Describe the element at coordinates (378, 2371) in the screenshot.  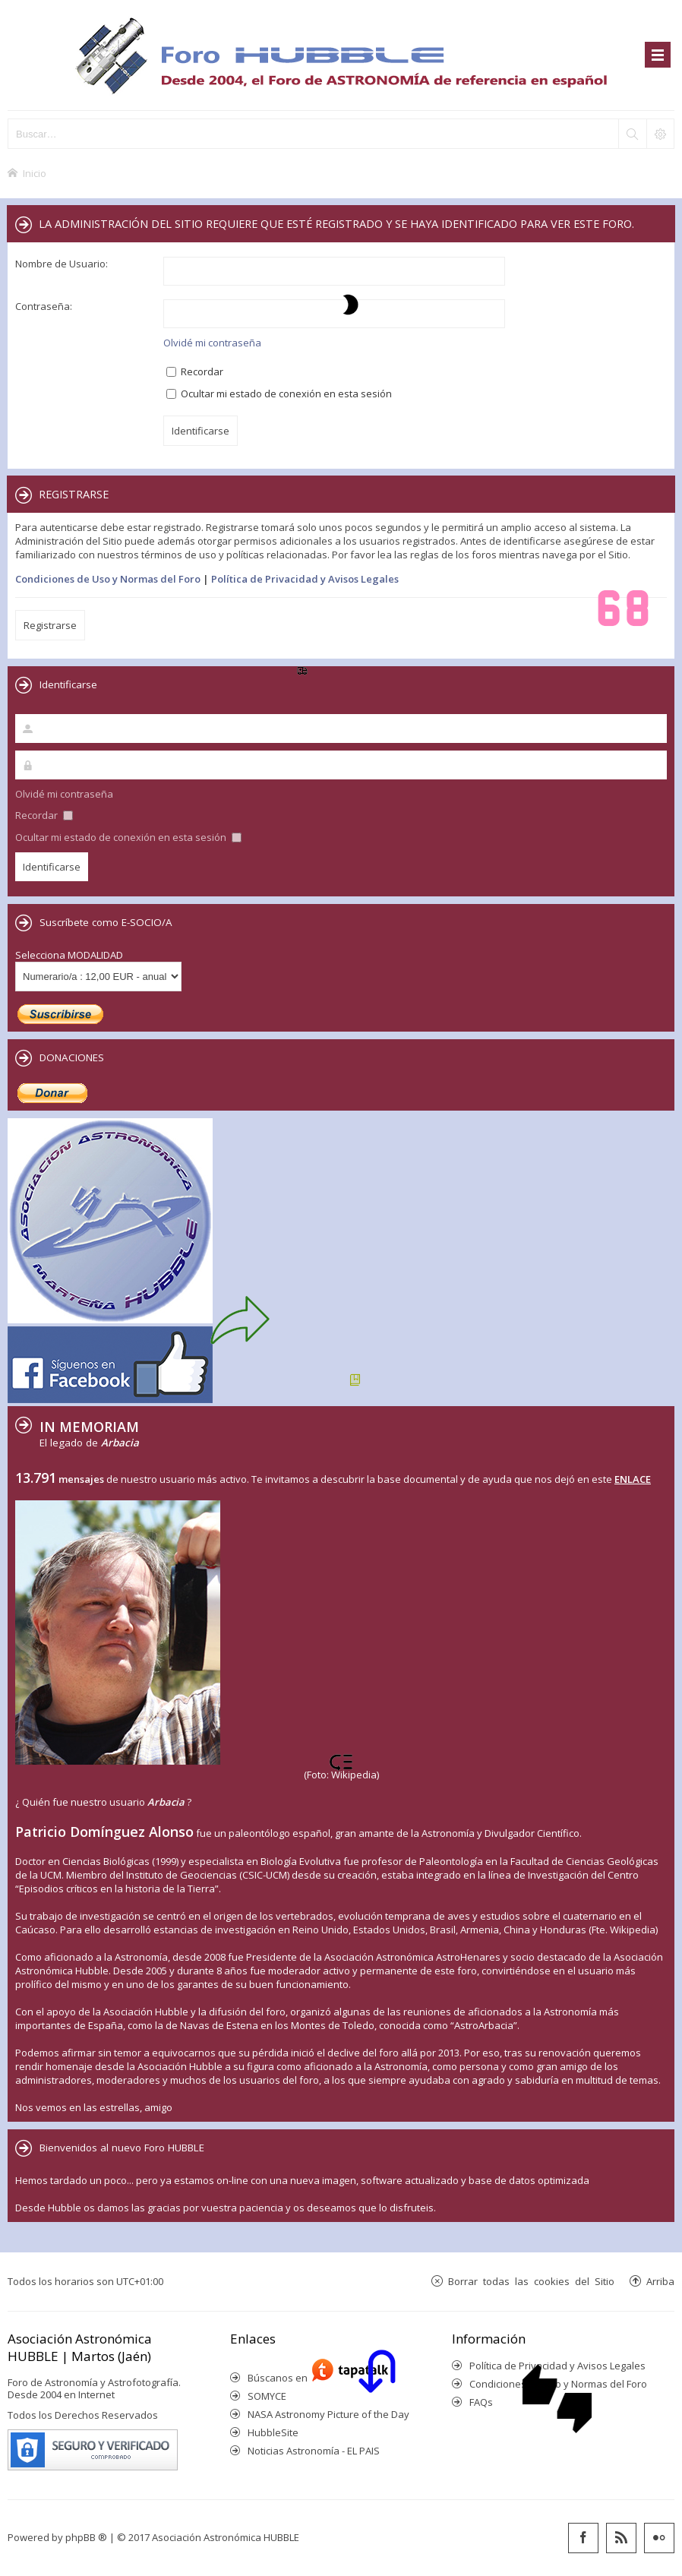
I see `undo or reverse last action` at that location.